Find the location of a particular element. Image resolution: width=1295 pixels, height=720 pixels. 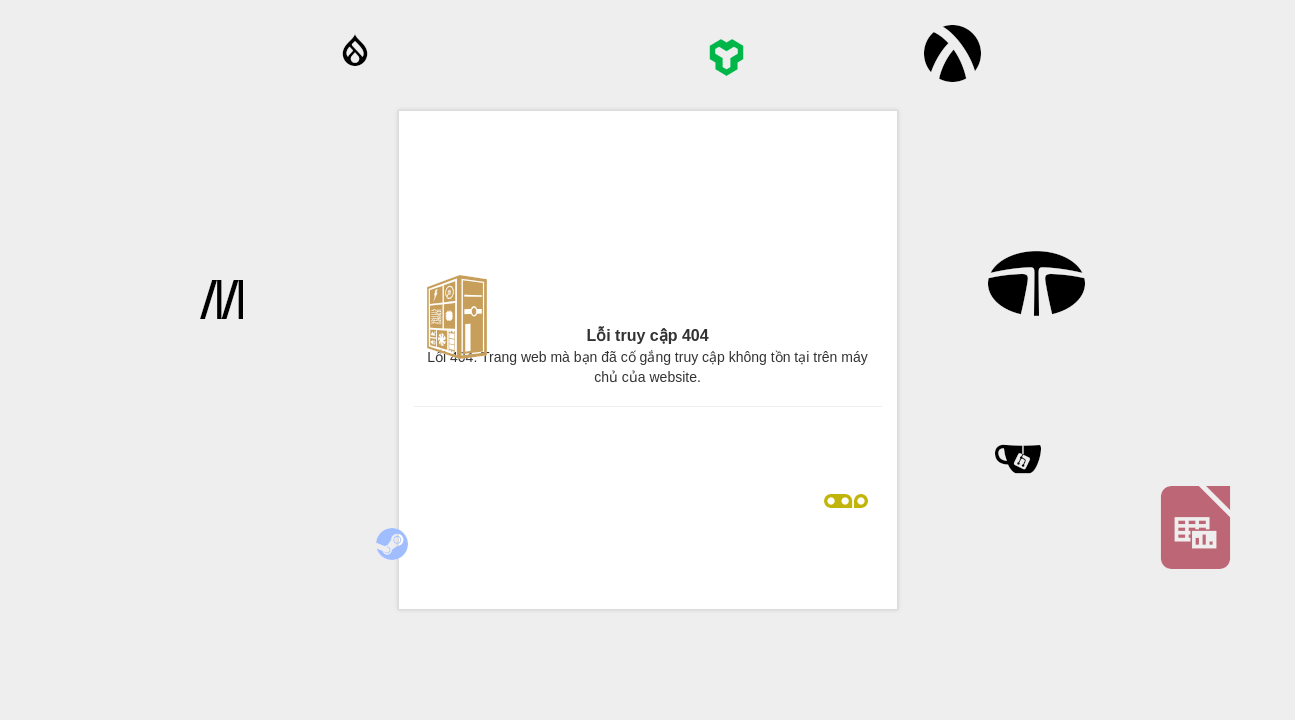

open LibreOffice Calc spreadsheet application is located at coordinates (1195, 527).